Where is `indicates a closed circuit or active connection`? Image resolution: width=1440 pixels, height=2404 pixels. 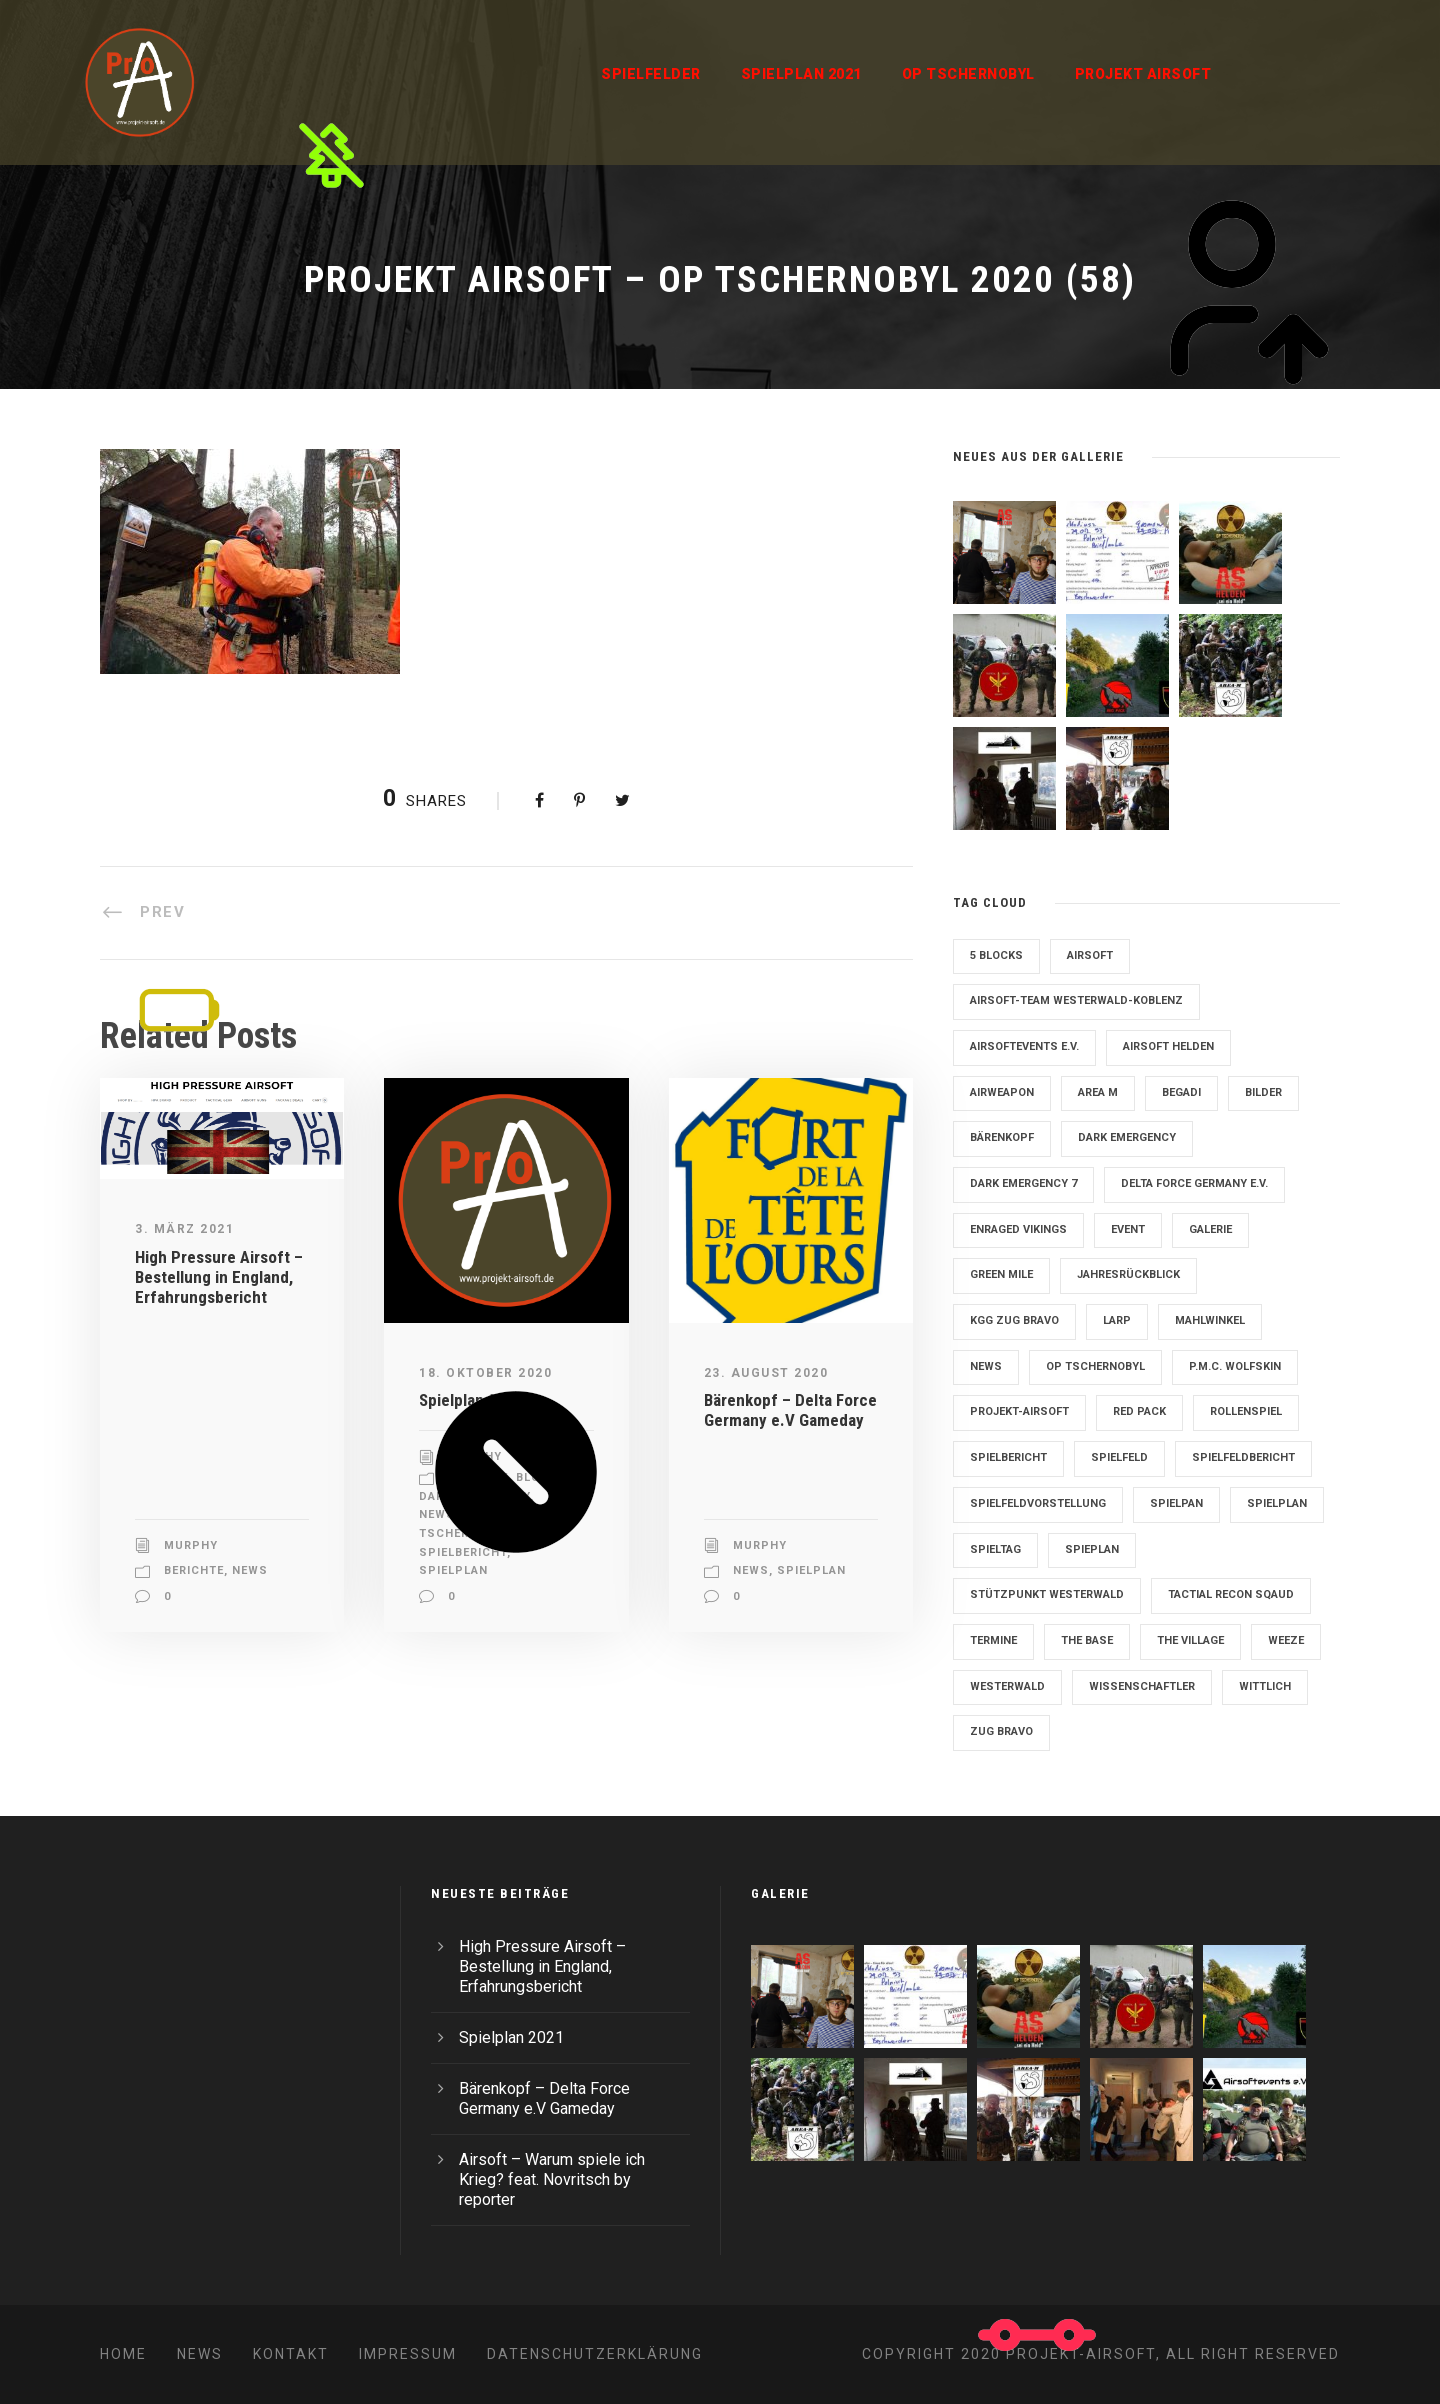 indicates a closed circuit or active connection is located at coordinates (1037, 2335).